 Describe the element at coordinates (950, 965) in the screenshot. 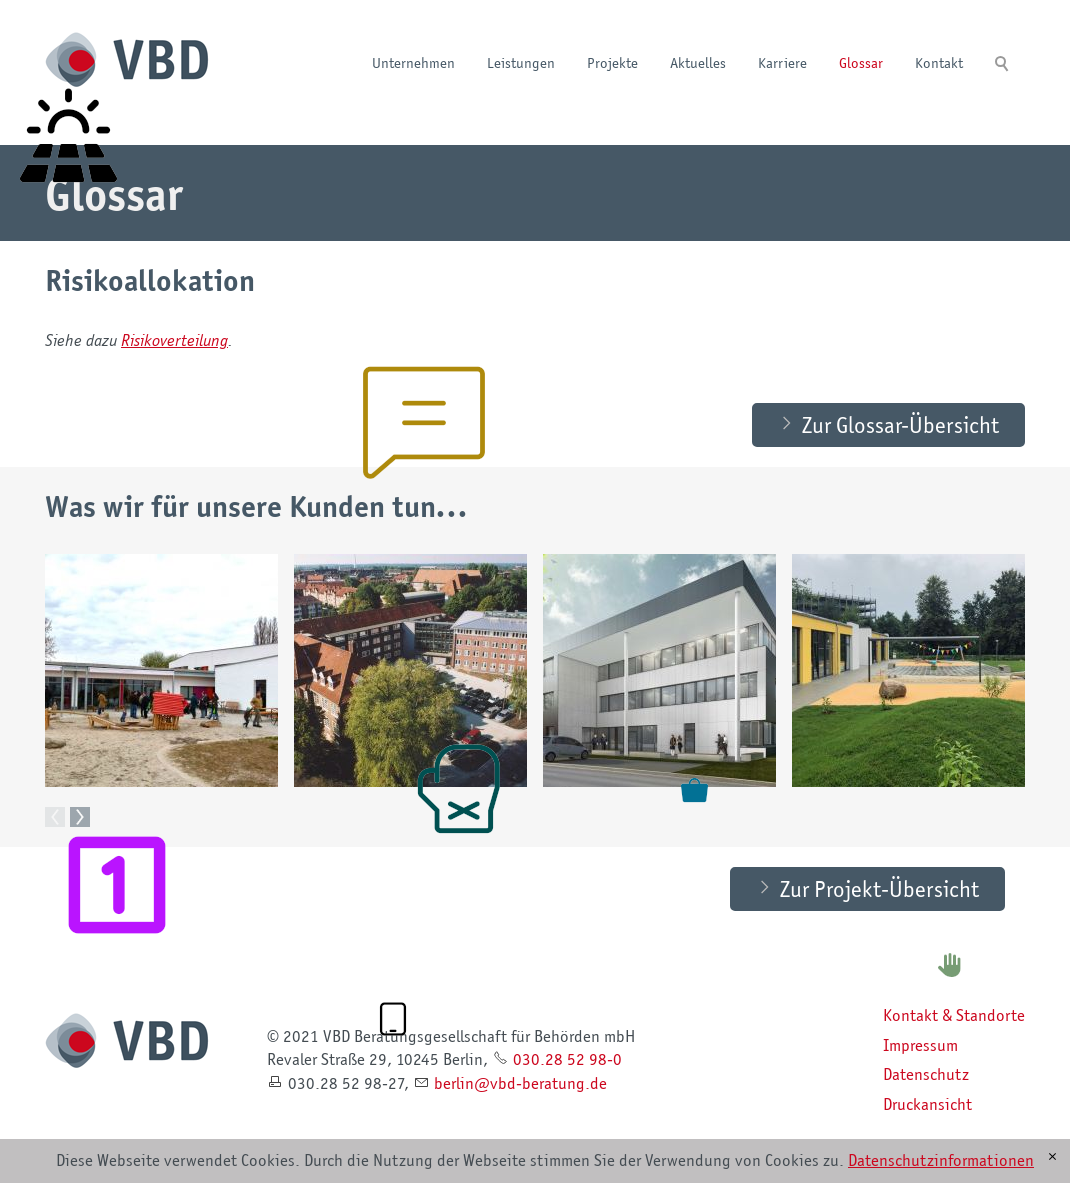

I see `stop or halt an action` at that location.